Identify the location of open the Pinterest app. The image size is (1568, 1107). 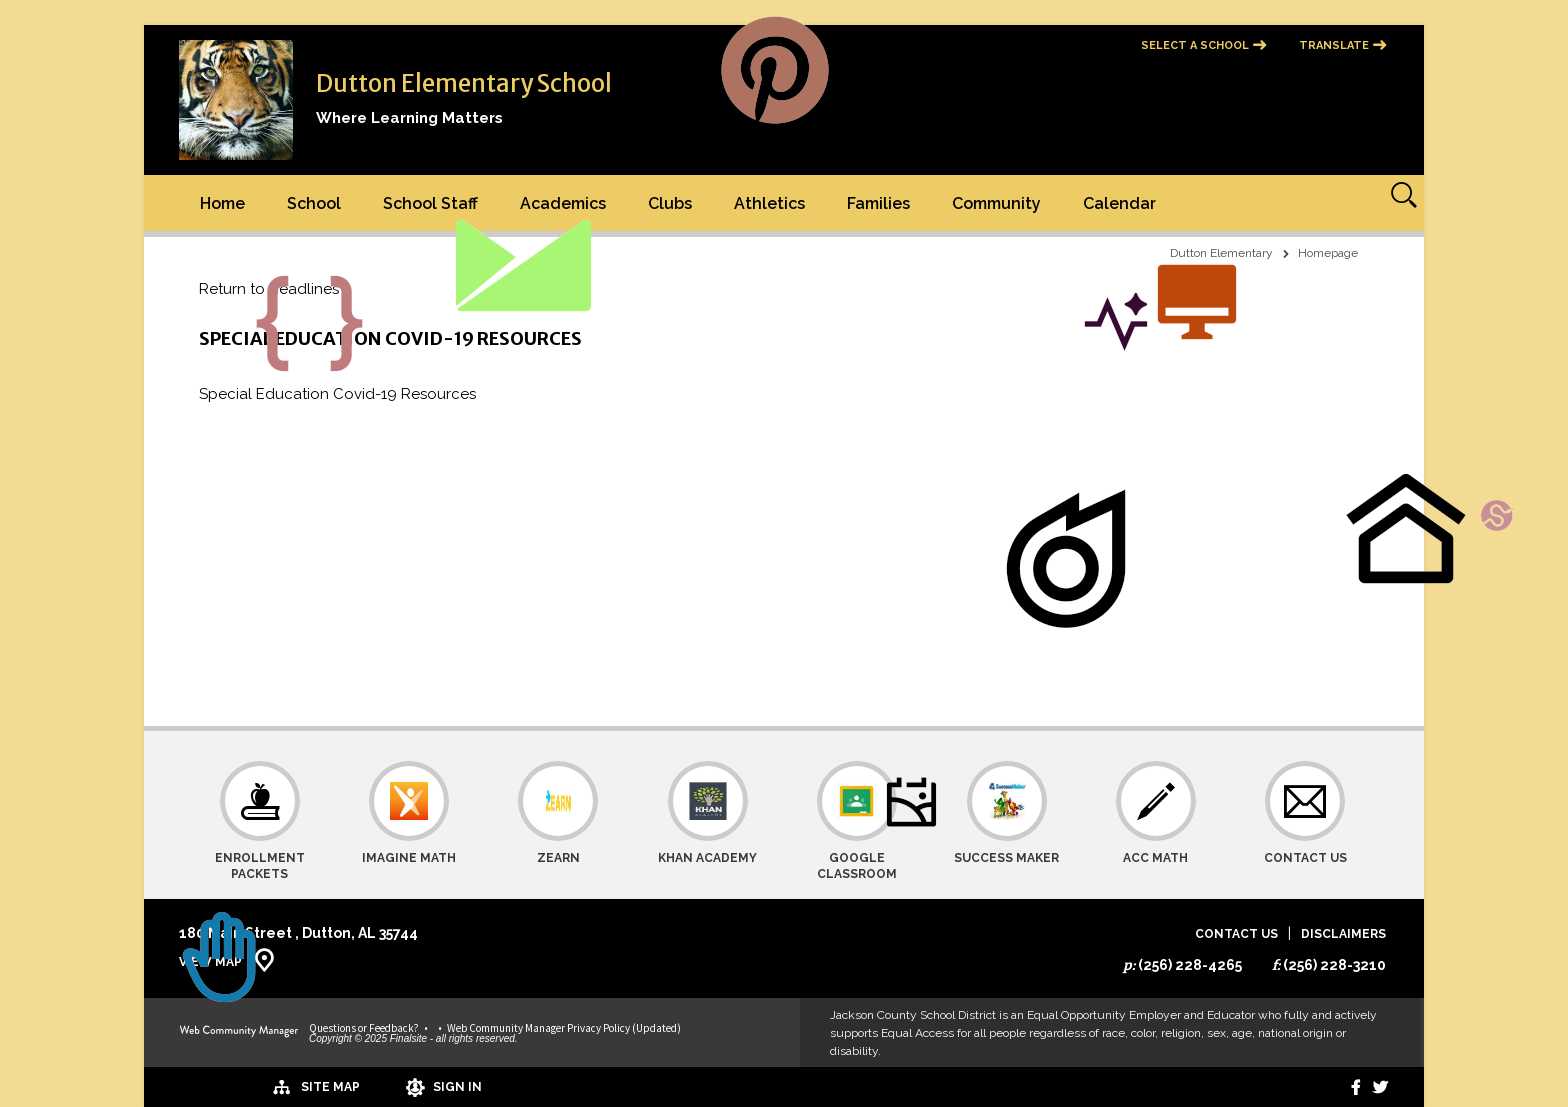
(775, 70).